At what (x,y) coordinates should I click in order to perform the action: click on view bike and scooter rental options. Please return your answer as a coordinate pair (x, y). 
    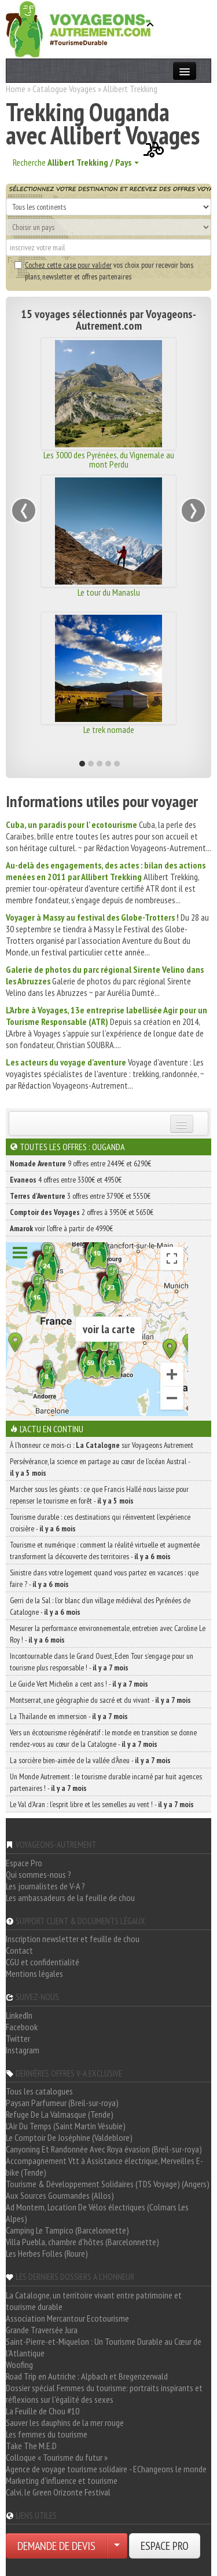
    Looking at the image, I should click on (153, 149).